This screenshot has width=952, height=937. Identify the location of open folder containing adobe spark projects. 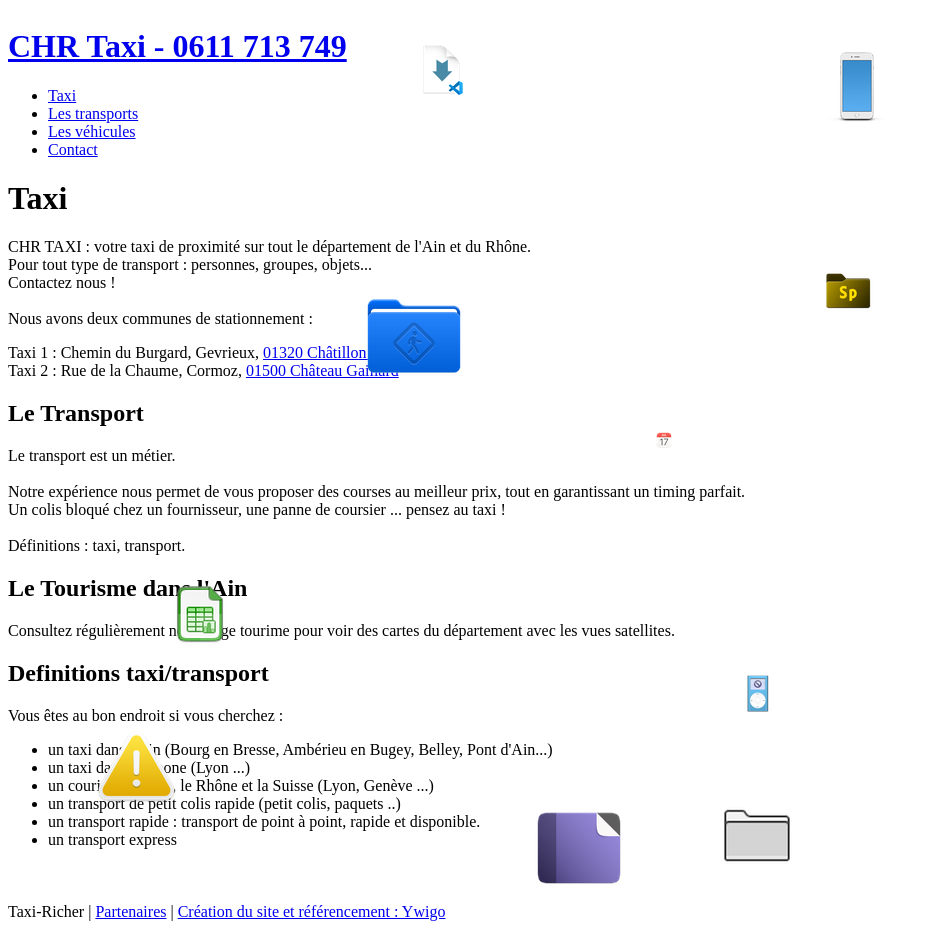
(848, 292).